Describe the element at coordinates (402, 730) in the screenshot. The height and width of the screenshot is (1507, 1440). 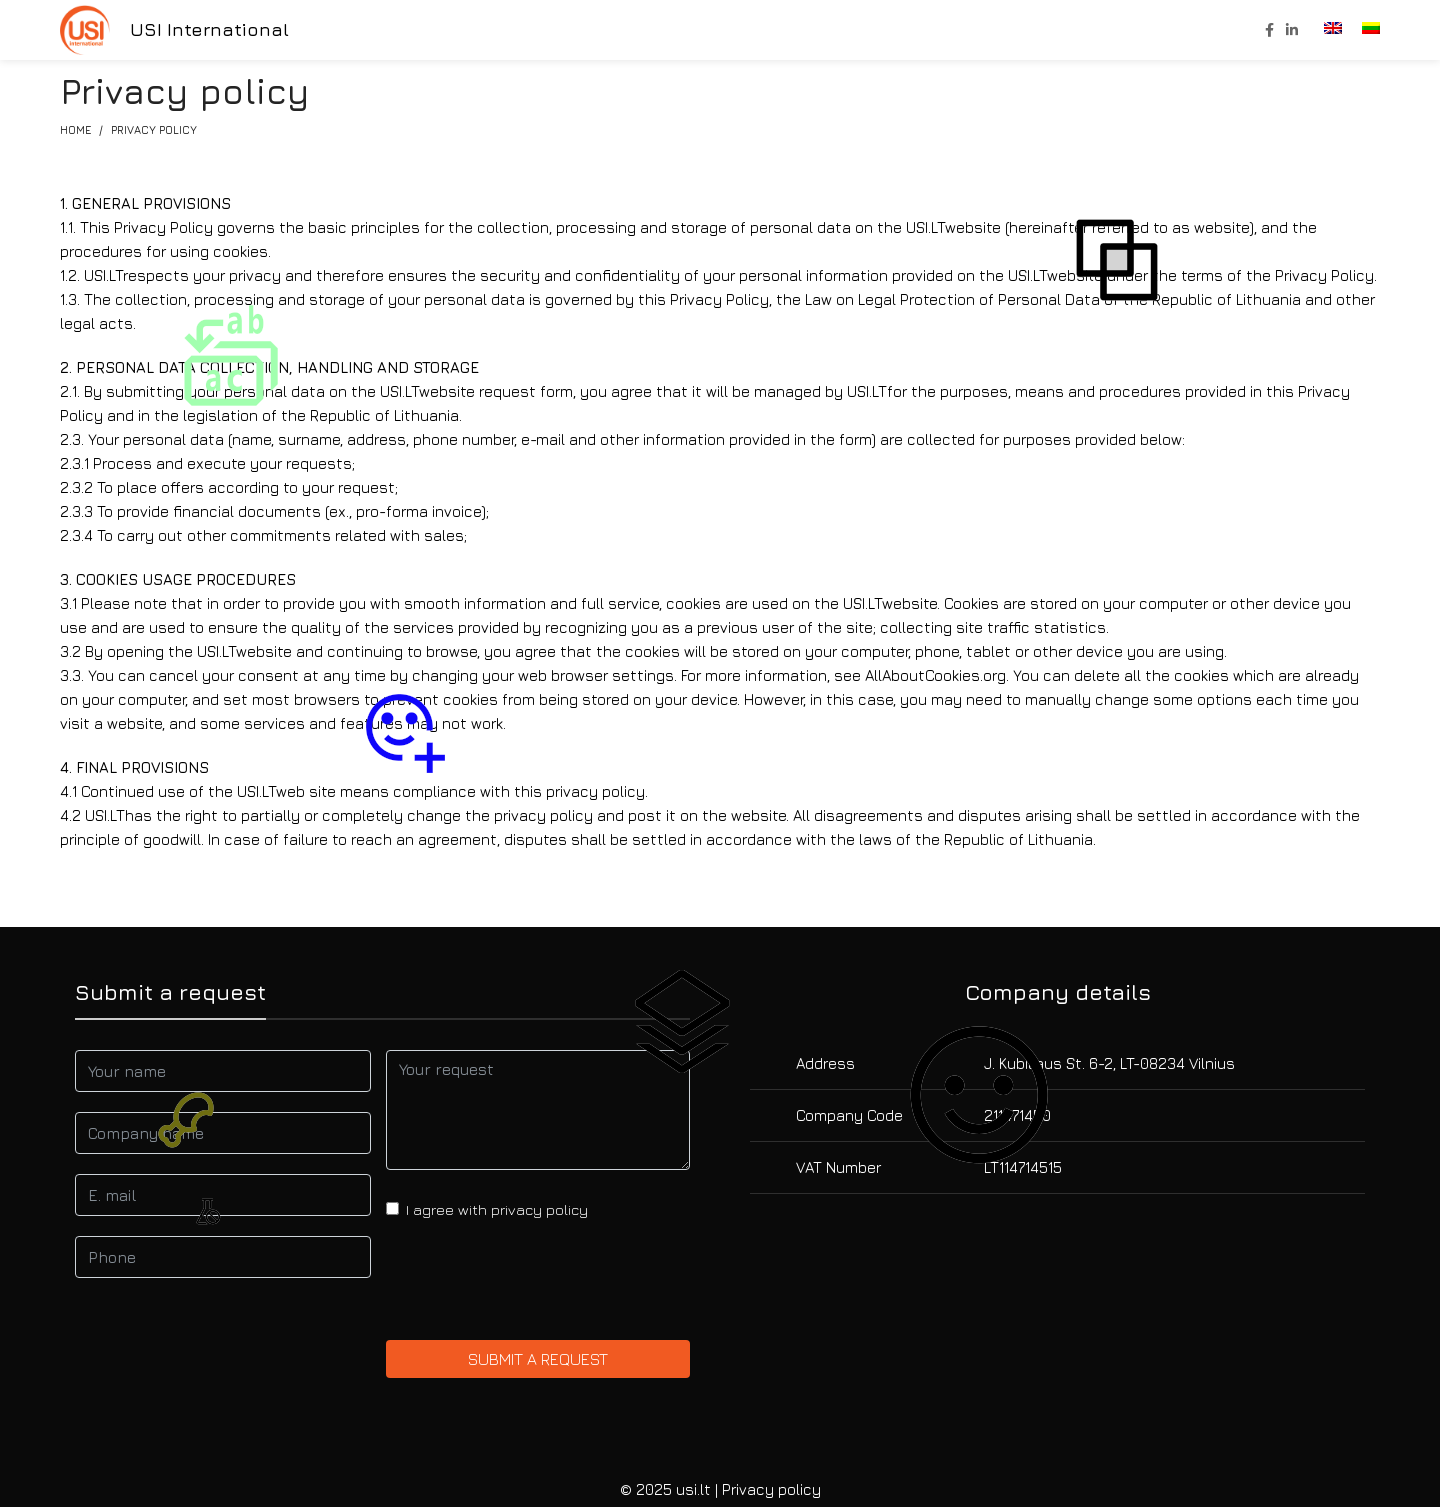
I see `add a reaction to a message` at that location.